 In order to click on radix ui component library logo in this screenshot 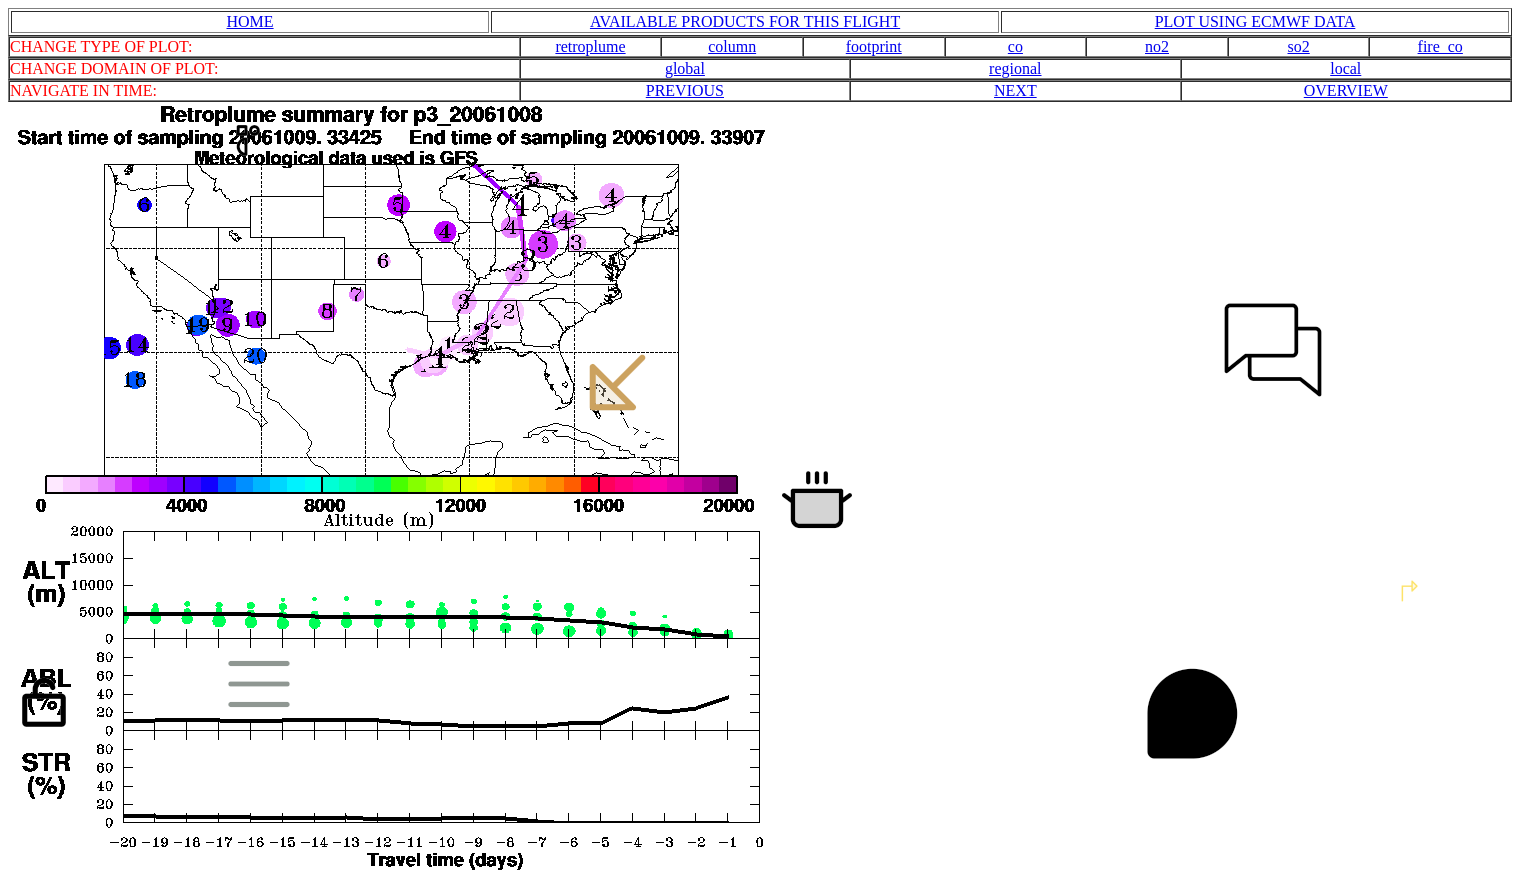, I will do `click(247, 140)`.